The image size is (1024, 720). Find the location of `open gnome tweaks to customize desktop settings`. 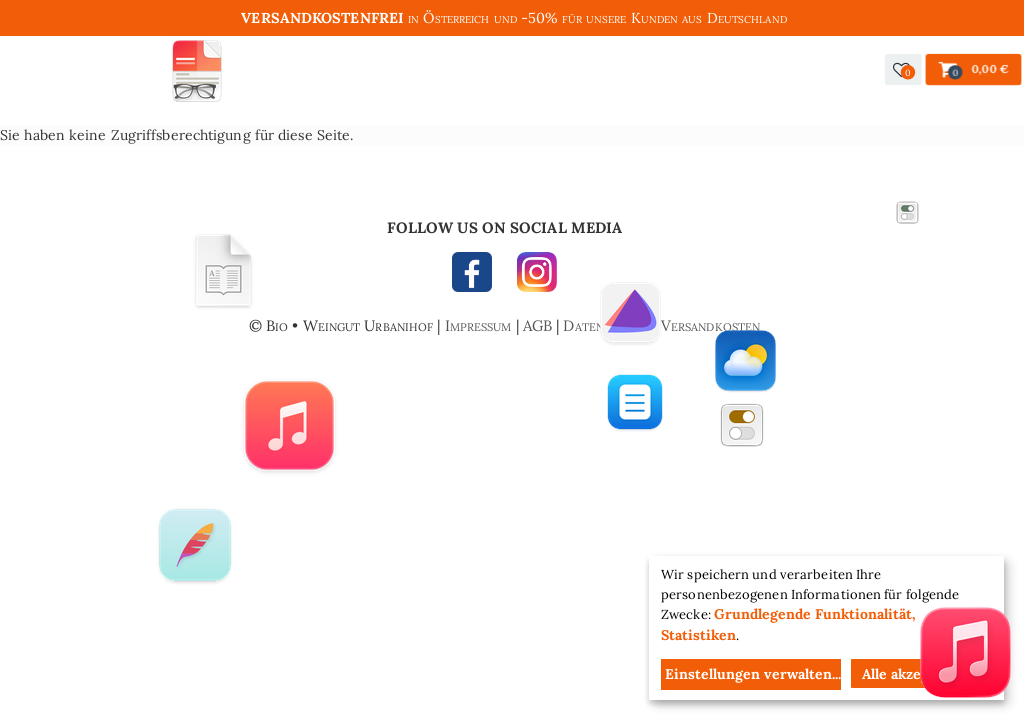

open gnome tweaks to customize desktop settings is located at coordinates (742, 425).